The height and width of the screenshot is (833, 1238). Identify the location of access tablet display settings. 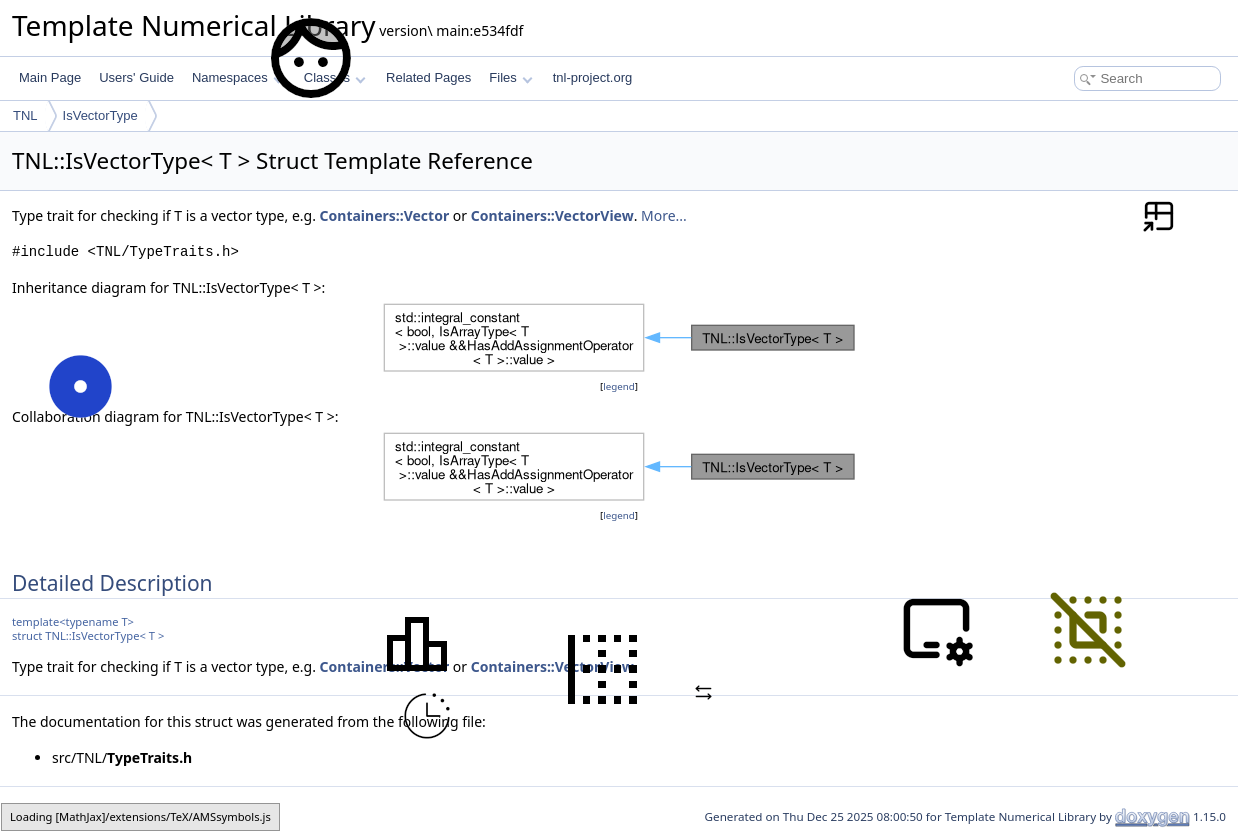
(936, 628).